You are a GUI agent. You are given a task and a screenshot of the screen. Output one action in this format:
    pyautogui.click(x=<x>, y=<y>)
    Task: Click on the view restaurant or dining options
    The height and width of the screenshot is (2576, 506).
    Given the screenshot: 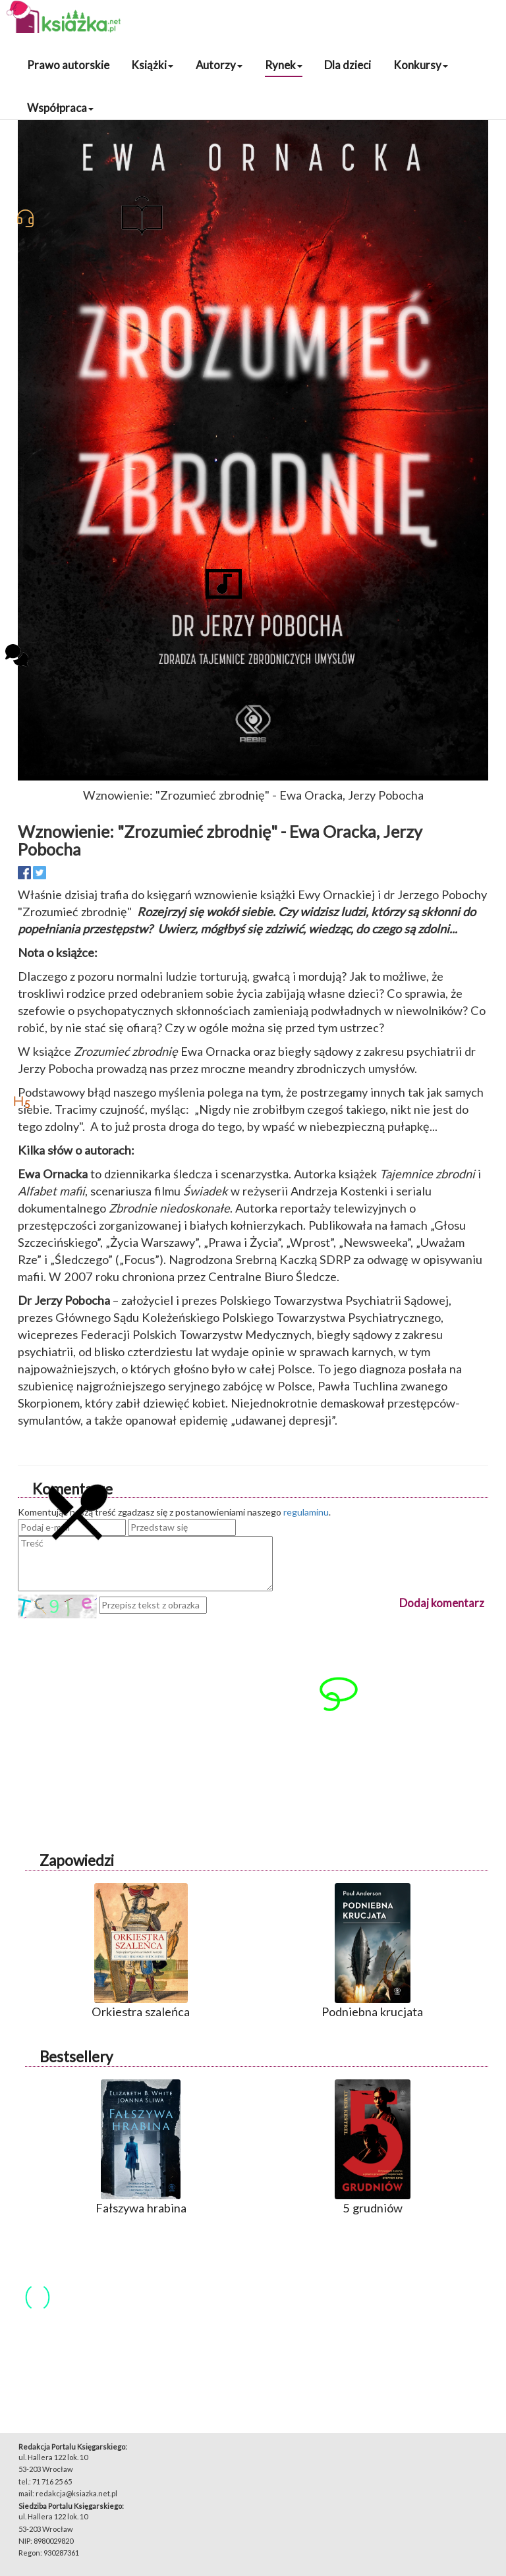 What is the action you would take?
    pyautogui.click(x=77, y=1512)
    